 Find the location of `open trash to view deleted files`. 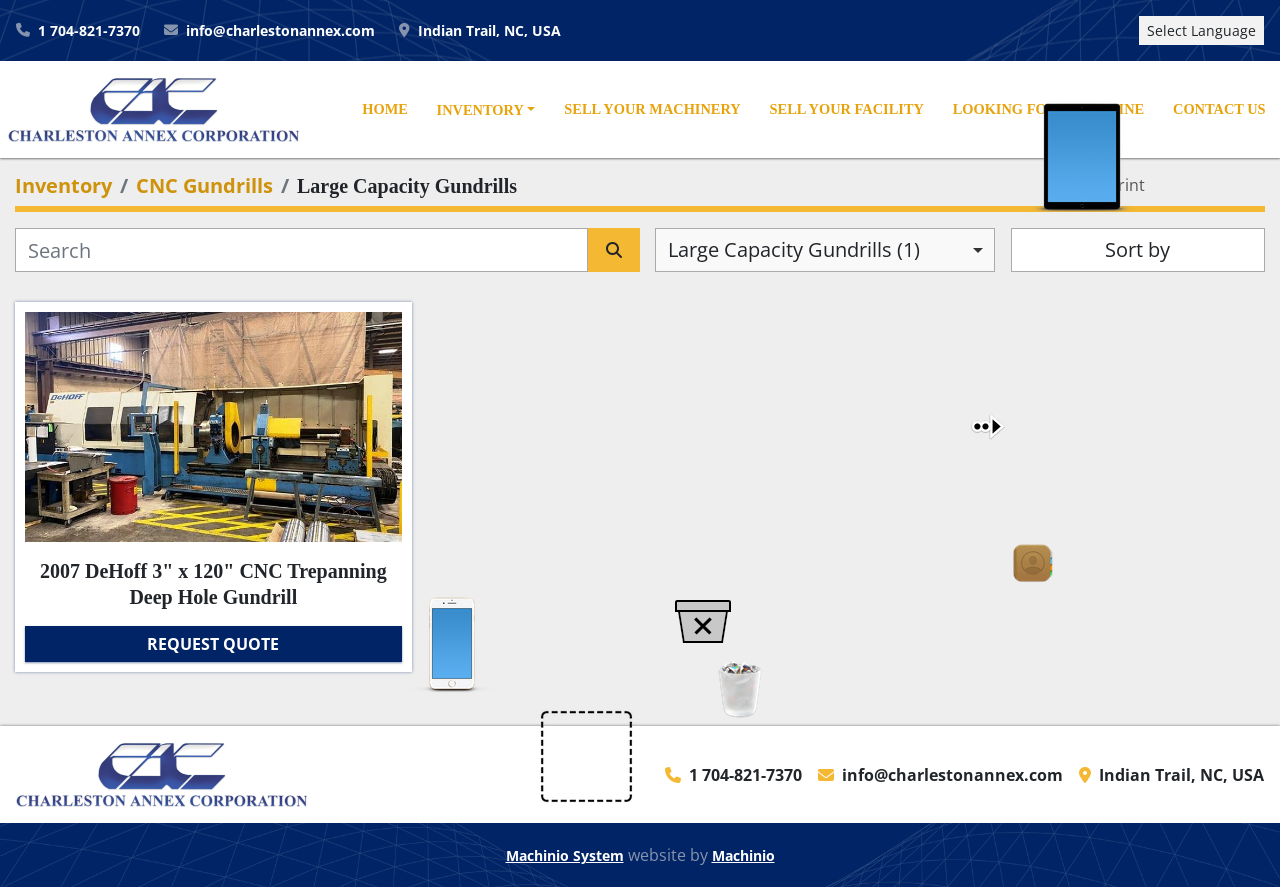

open trash to view deleted files is located at coordinates (740, 690).